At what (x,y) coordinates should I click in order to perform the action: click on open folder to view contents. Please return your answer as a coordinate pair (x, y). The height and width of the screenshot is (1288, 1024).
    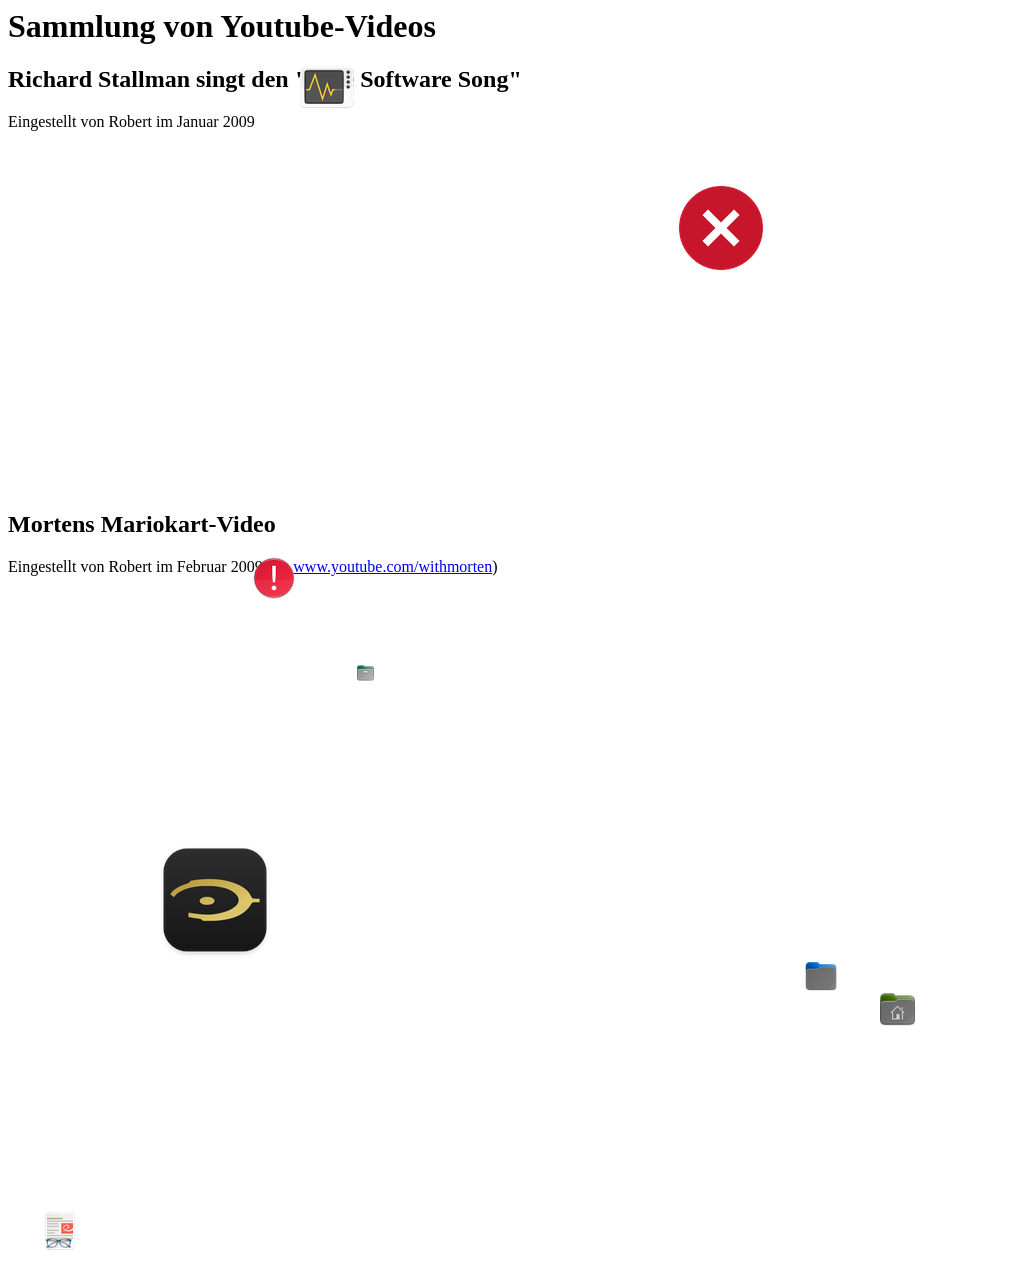
    Looking at the image, I should click on (821, 976).